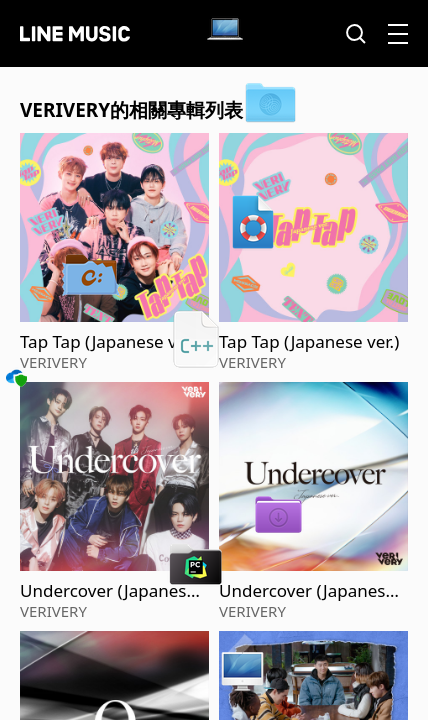 The width and height of the screenshot is (428, 720). Describe the element at coordinates (195, 565) in the screenshot. I see `open pycharm project folder` at that location.